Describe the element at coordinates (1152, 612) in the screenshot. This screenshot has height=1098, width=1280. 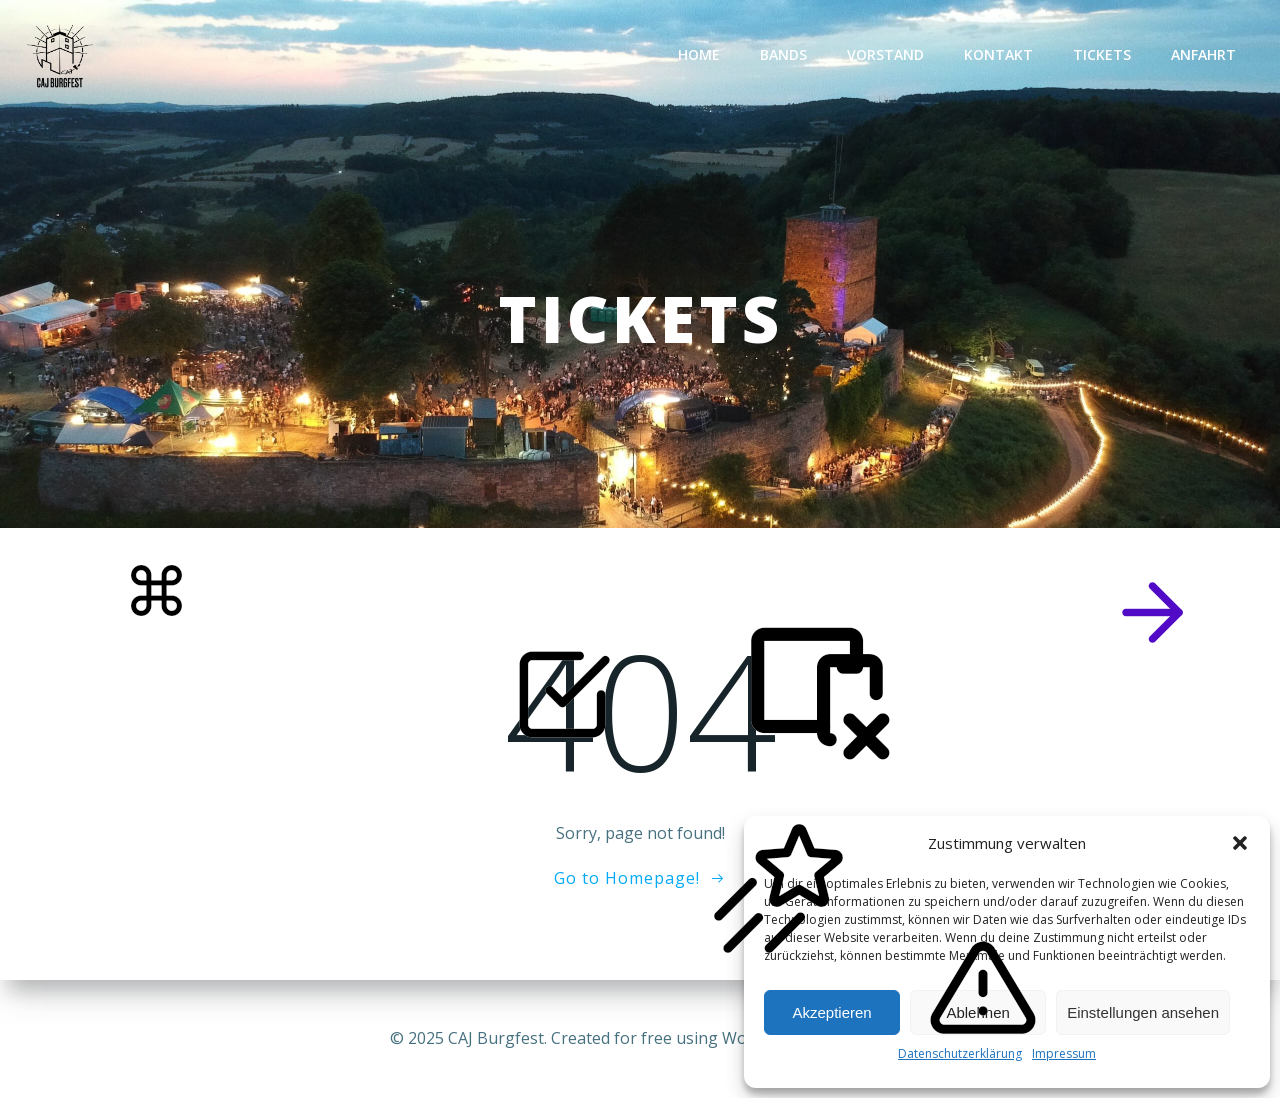
I see `navigate to the next item or page` at that location.